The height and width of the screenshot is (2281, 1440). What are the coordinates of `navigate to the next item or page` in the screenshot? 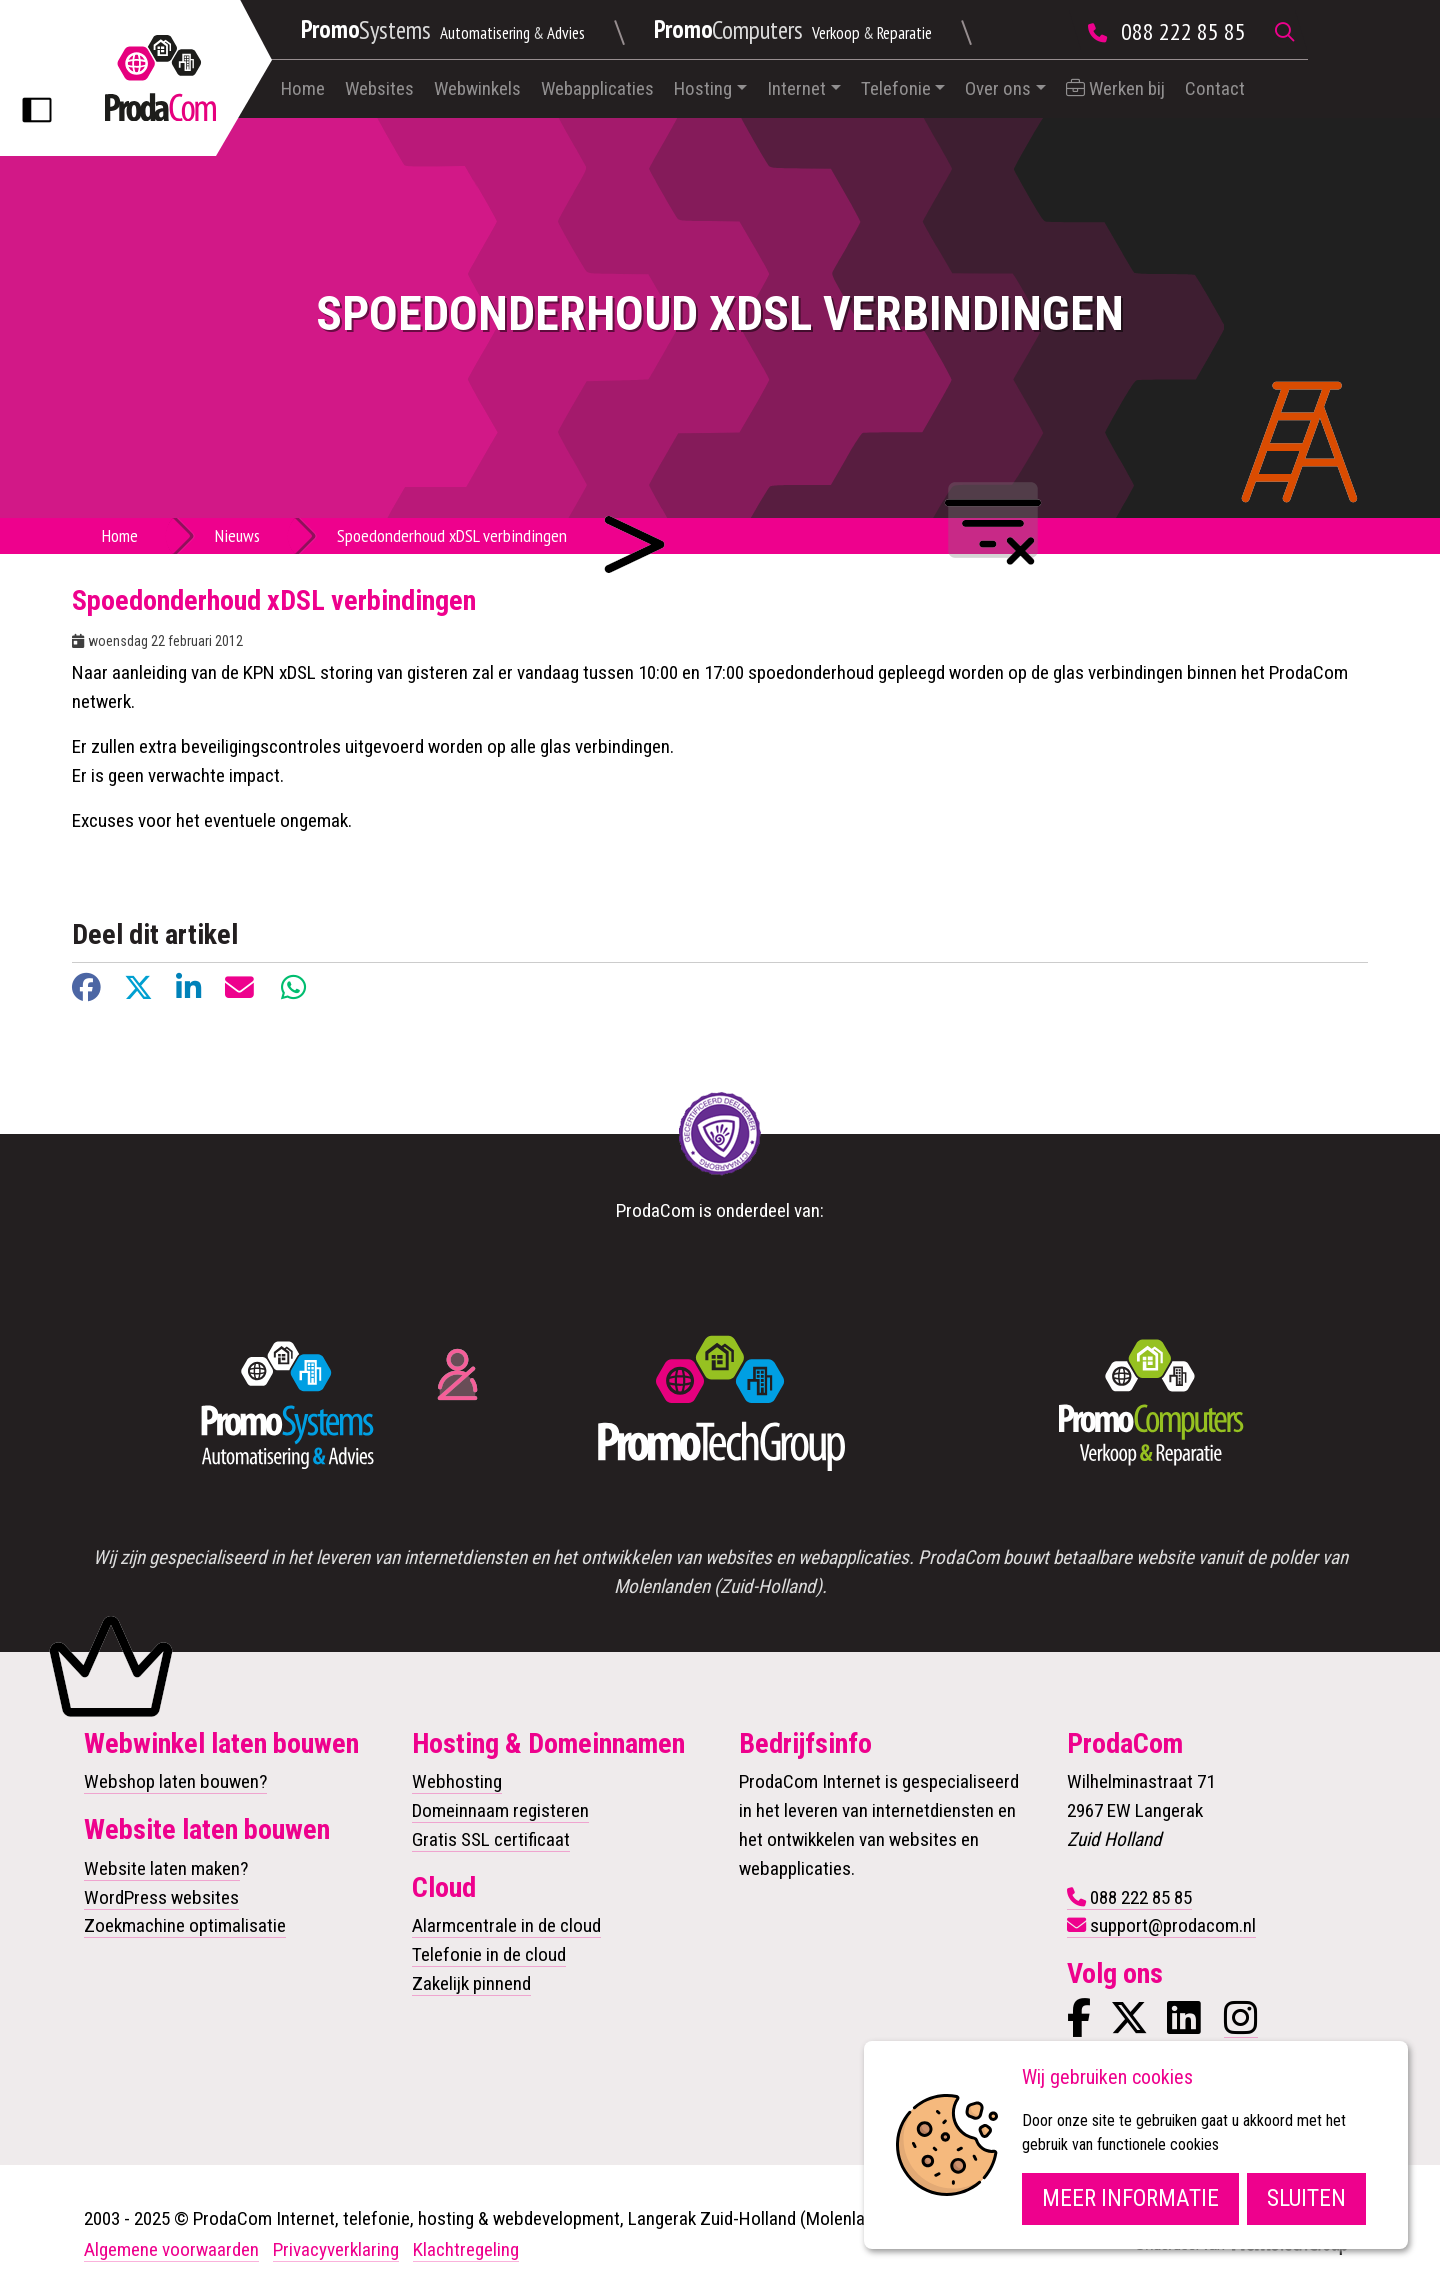 It's located at (630, 544).